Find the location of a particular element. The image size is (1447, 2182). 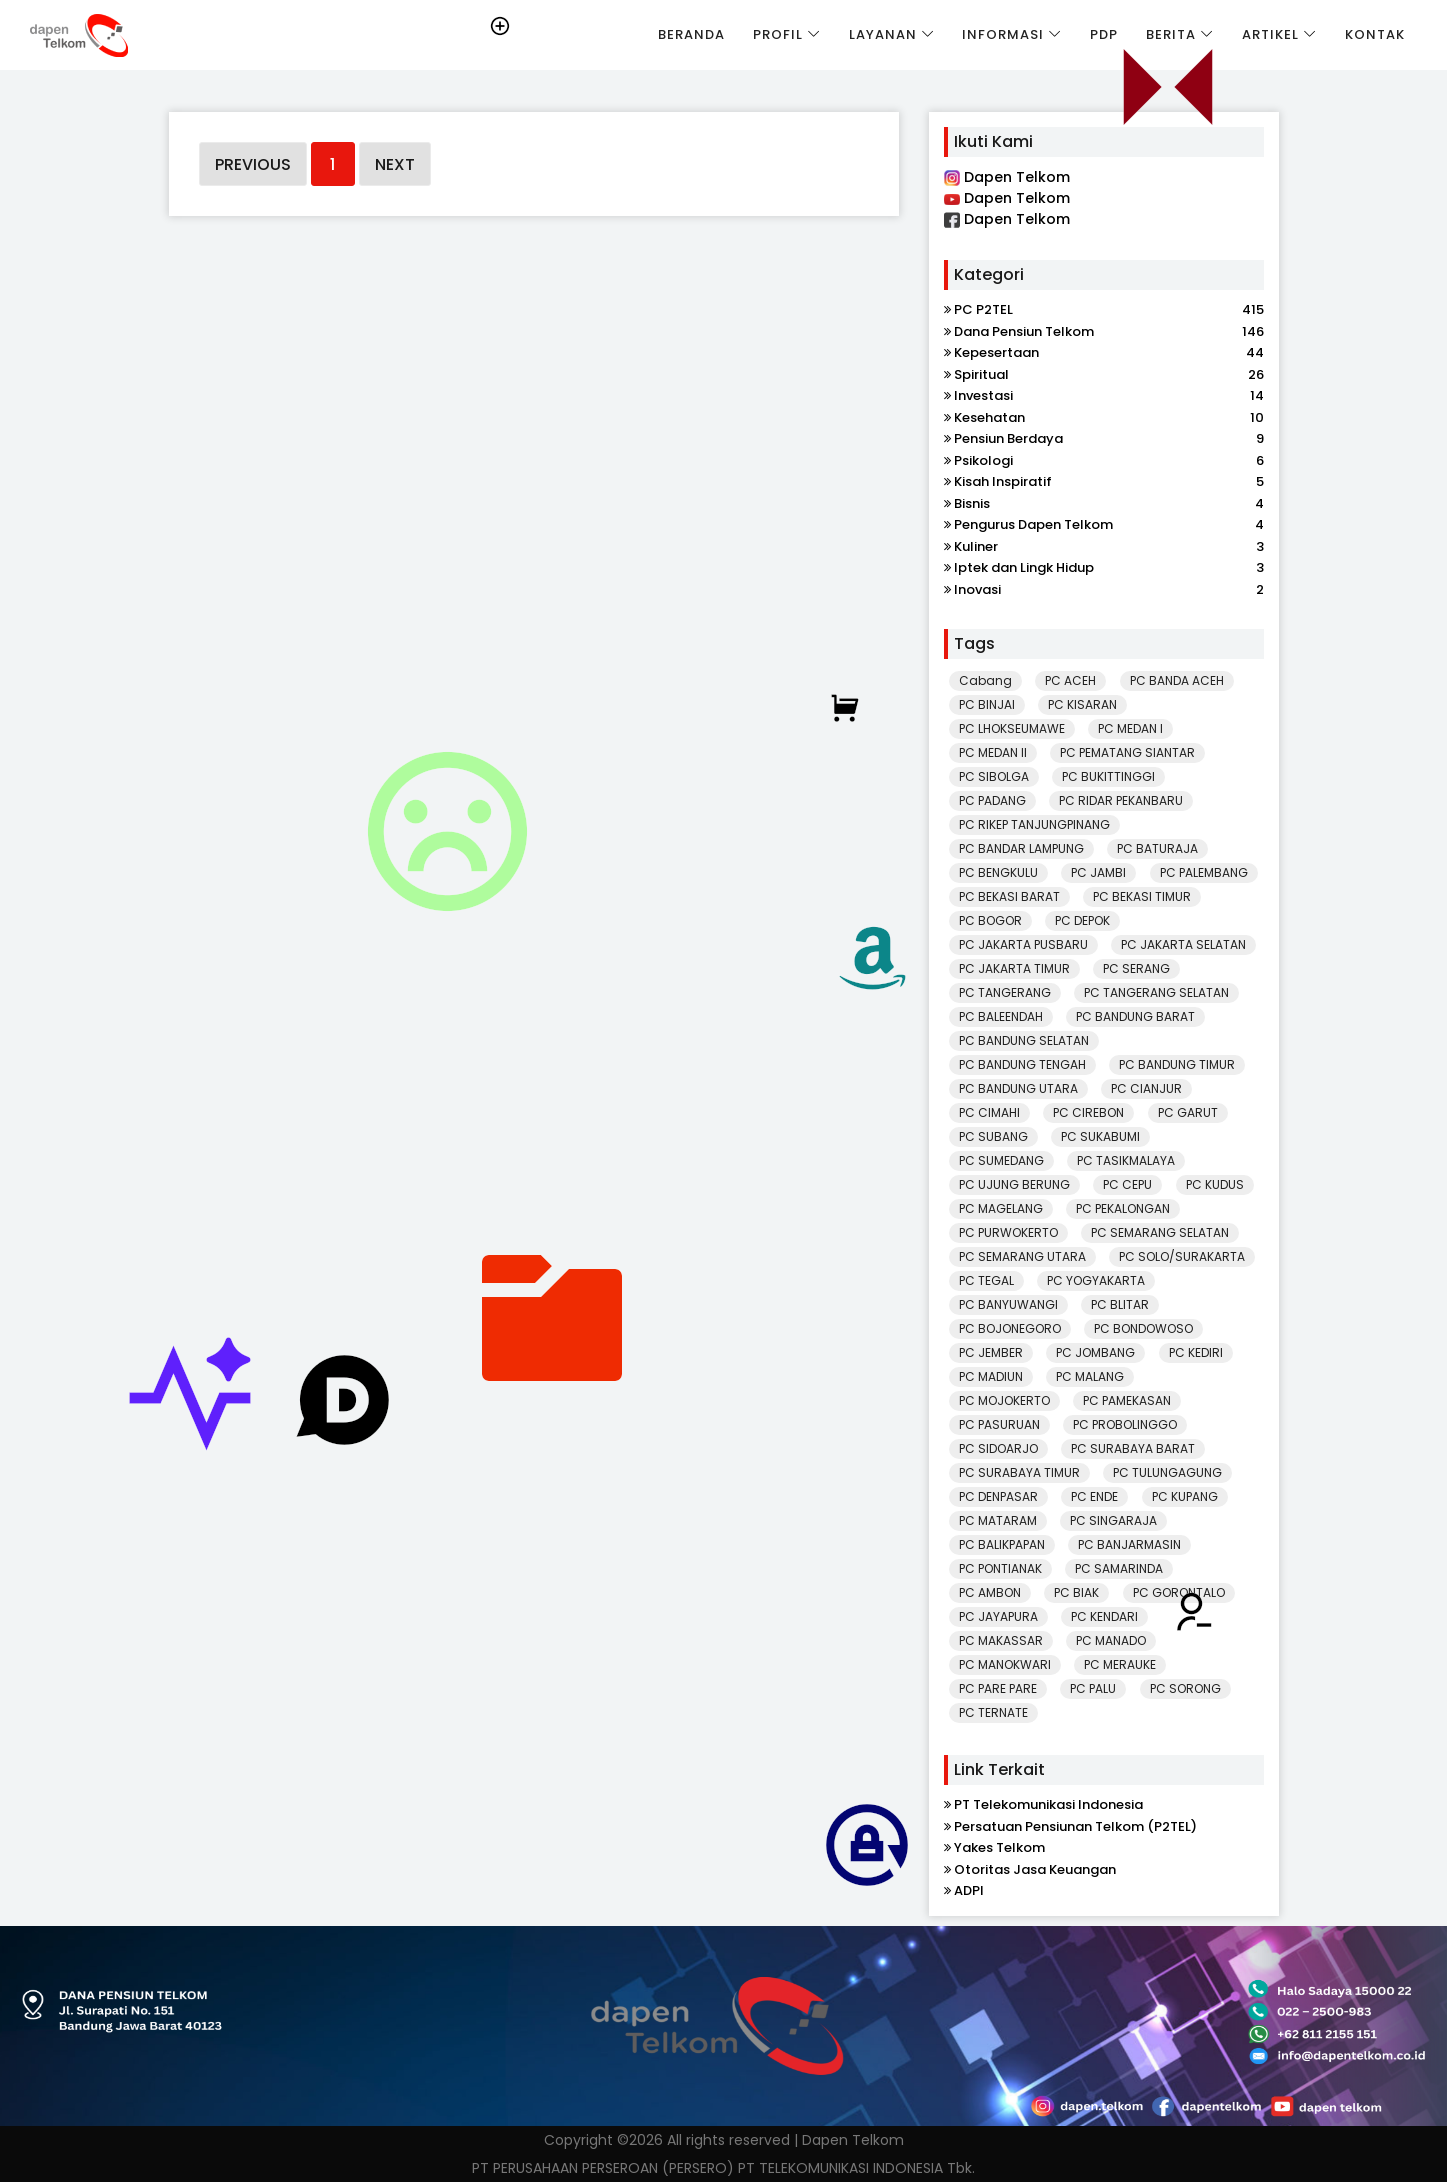

disqus commenting platform logo is located at coordinates (344, 1400).